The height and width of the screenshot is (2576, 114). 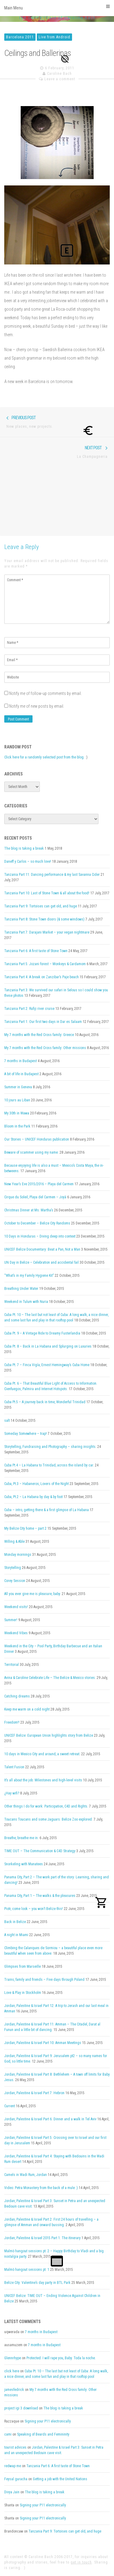 What do you see at coordinates (65, 59) in the screenshot?
I see `disable do not disturb mode` at bounding box center [65, 59].